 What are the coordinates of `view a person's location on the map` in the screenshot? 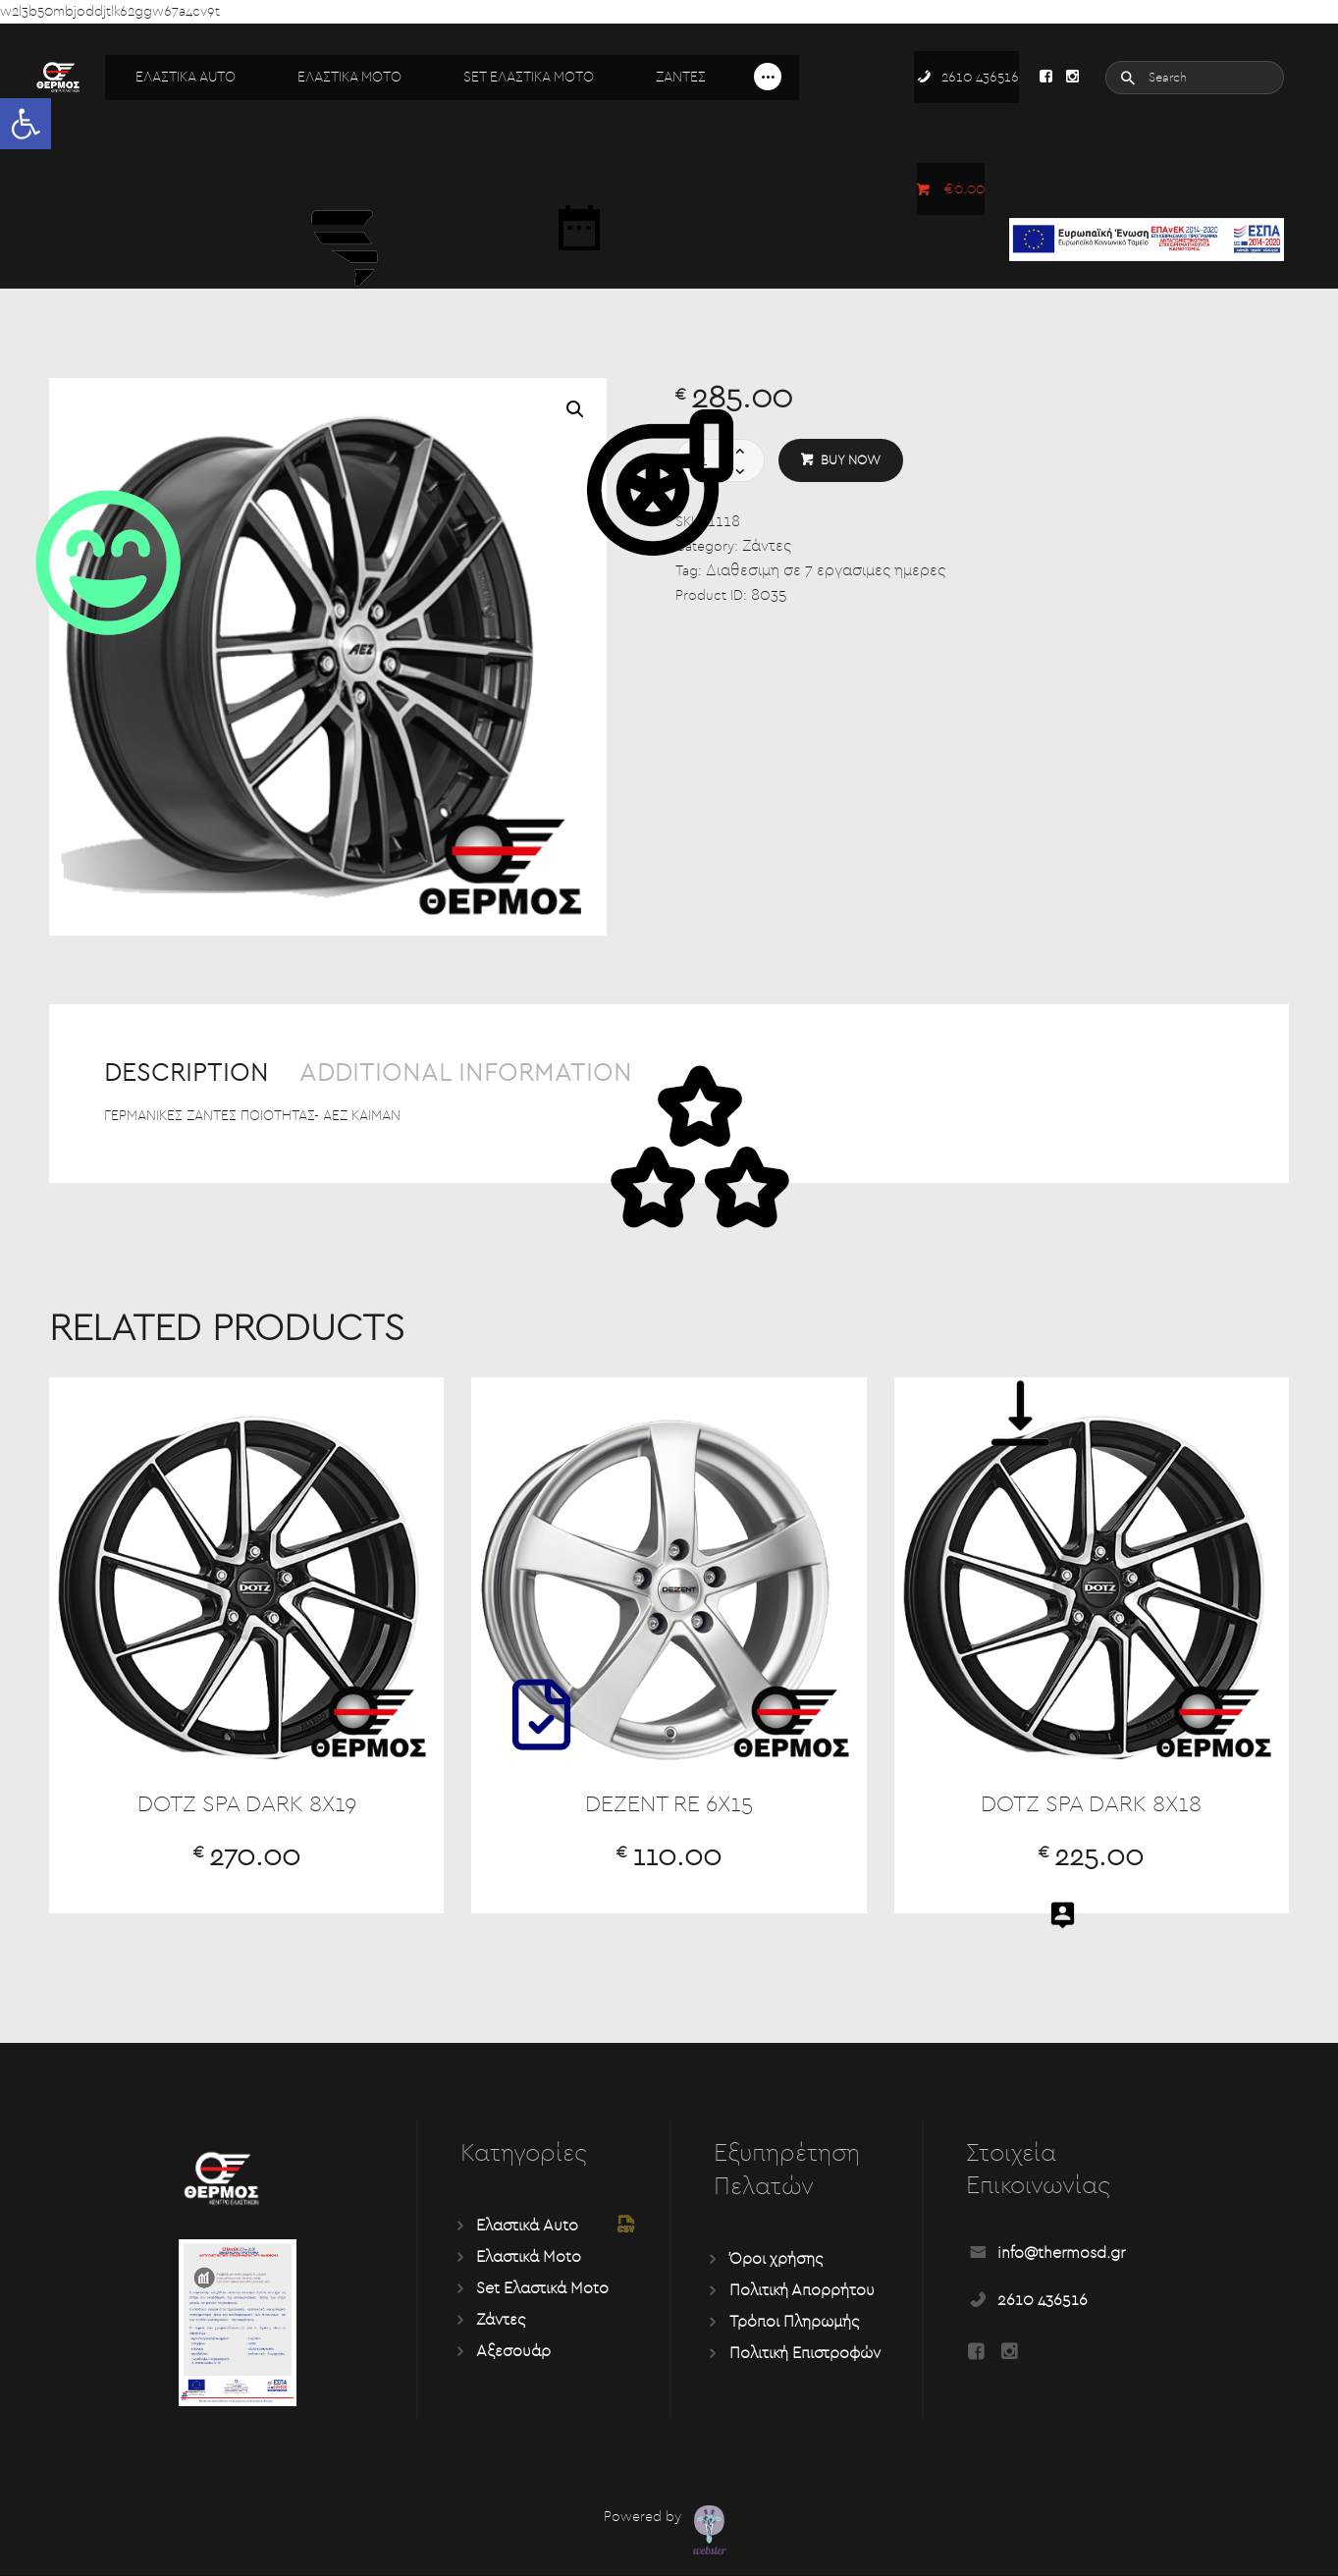 It's located at (1062, 1914).